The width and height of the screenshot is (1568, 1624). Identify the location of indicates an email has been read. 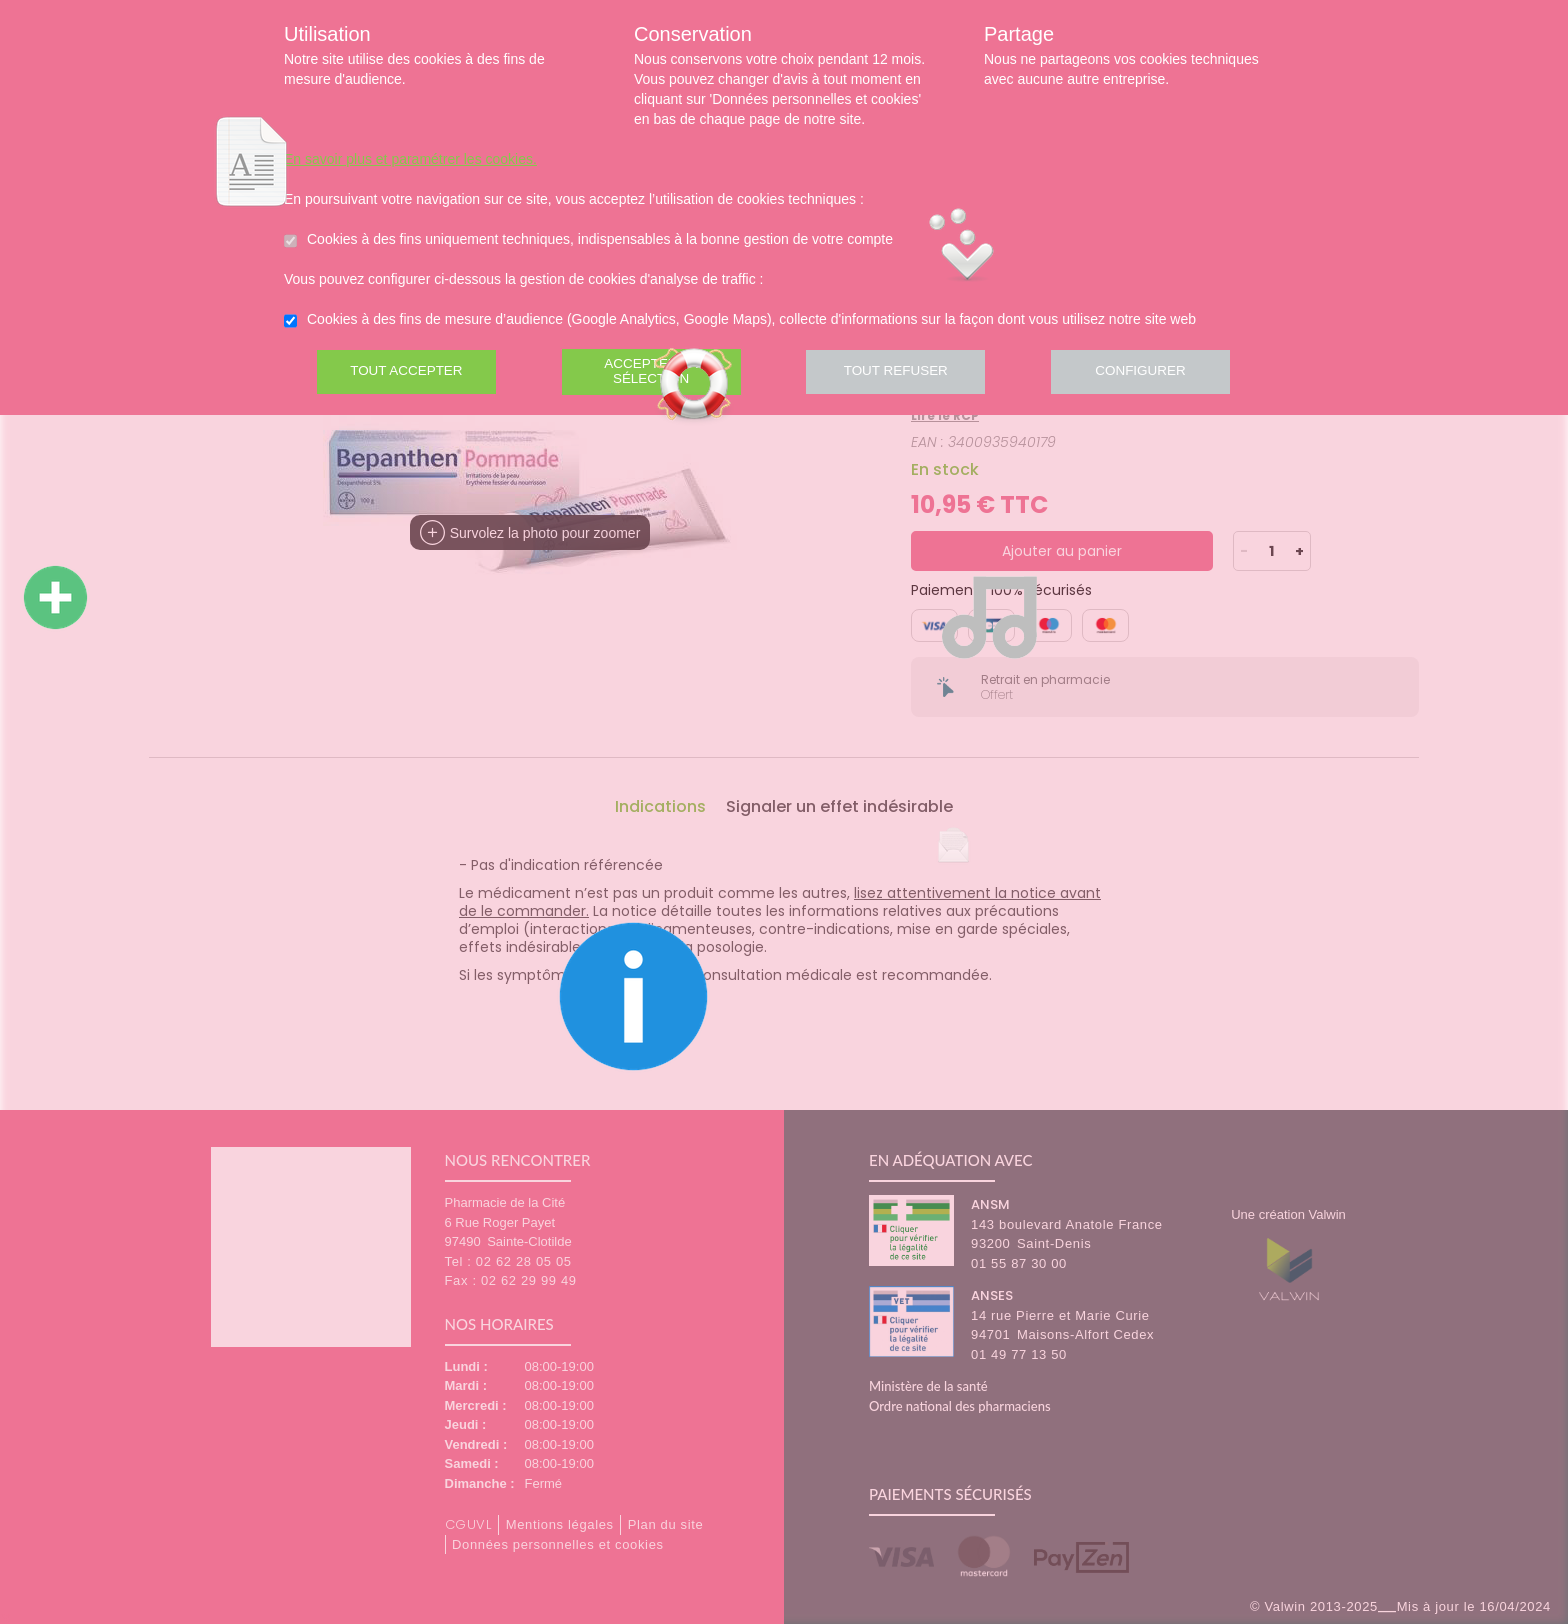
(953, 845).